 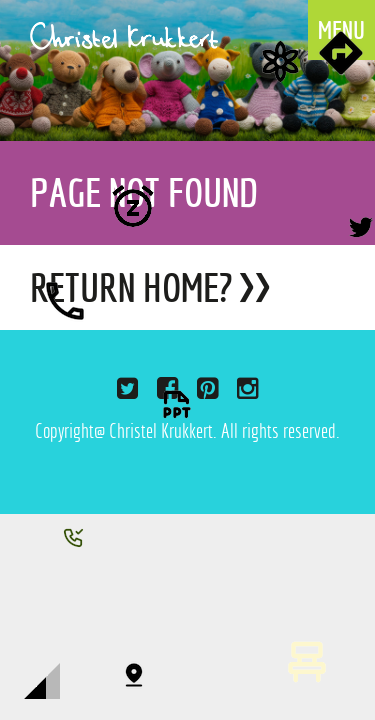 I want to click on snooze an alarm or reminder, so click(x=133, y=206).